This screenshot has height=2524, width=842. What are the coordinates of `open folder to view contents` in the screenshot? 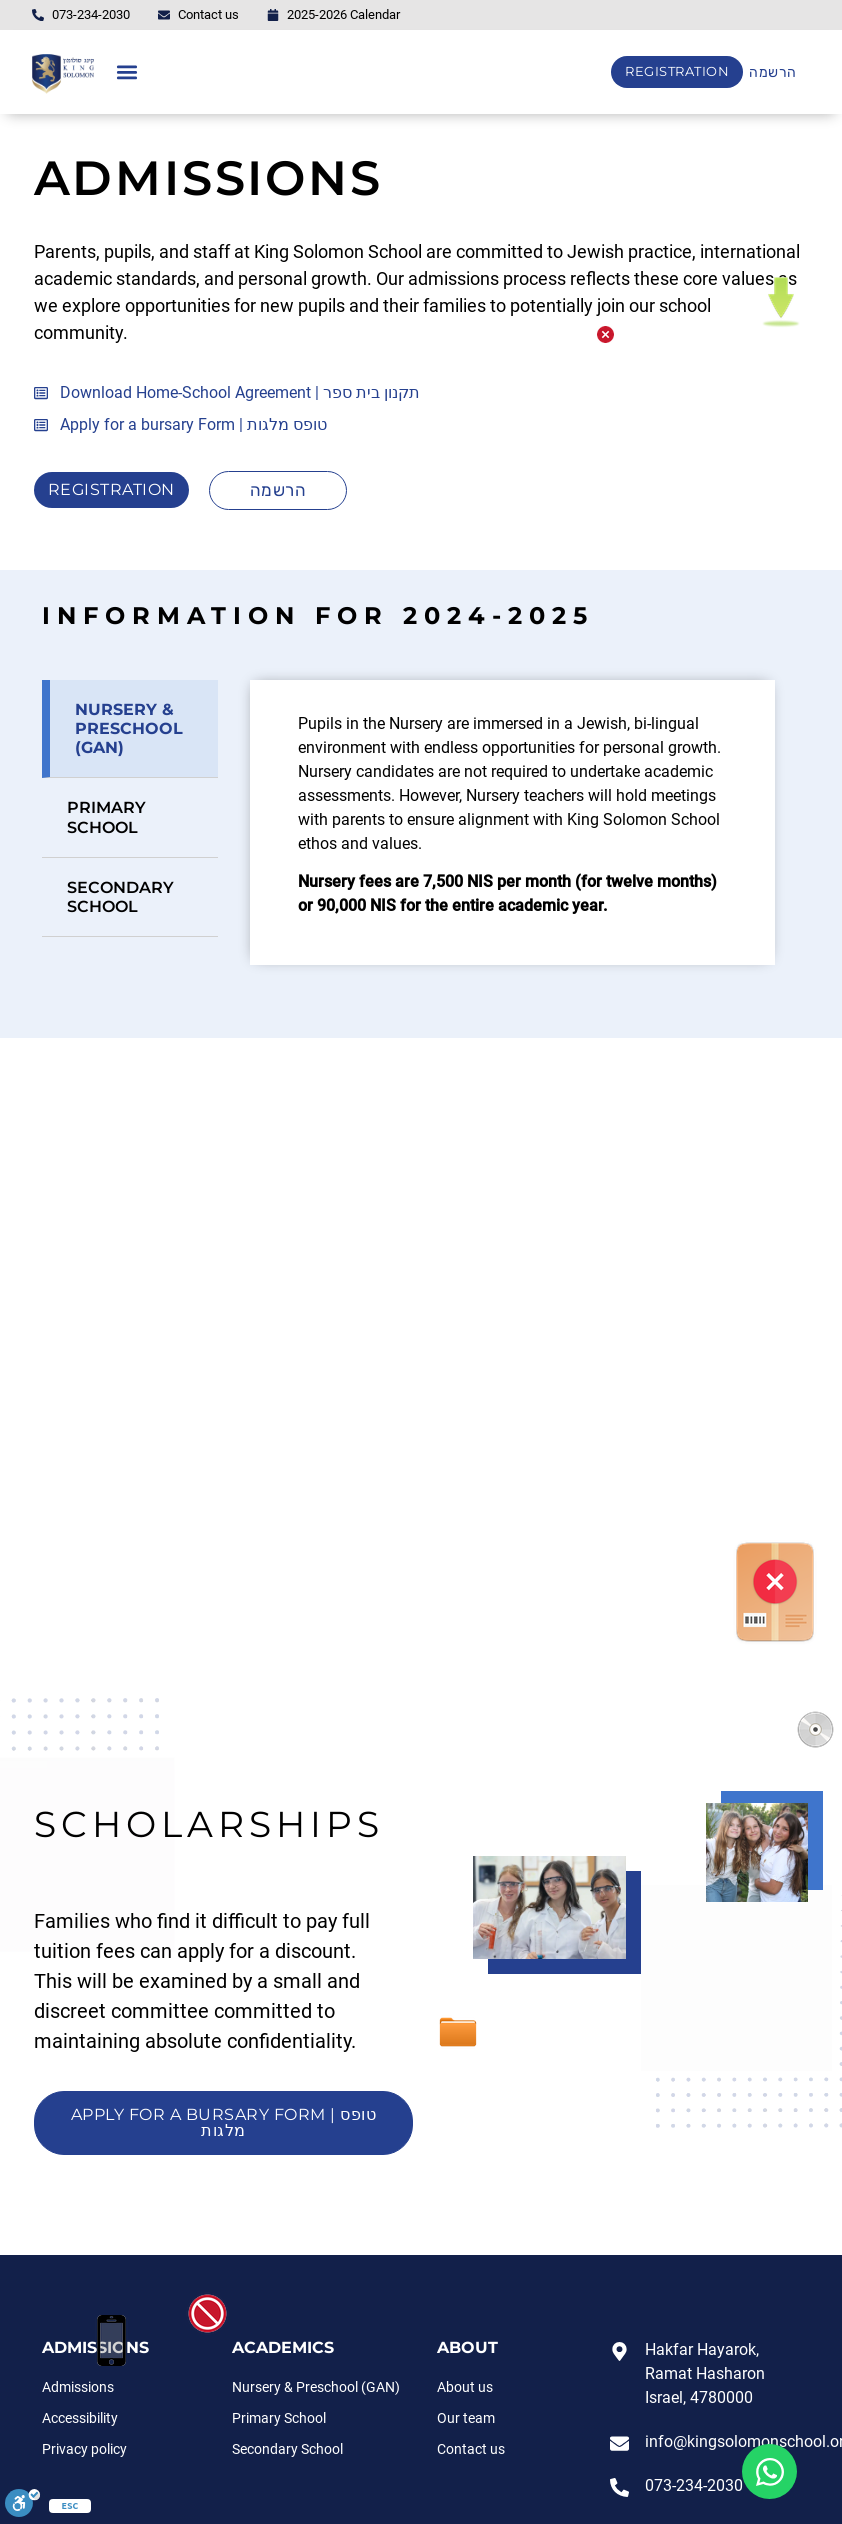 It's located at (458, 2032).